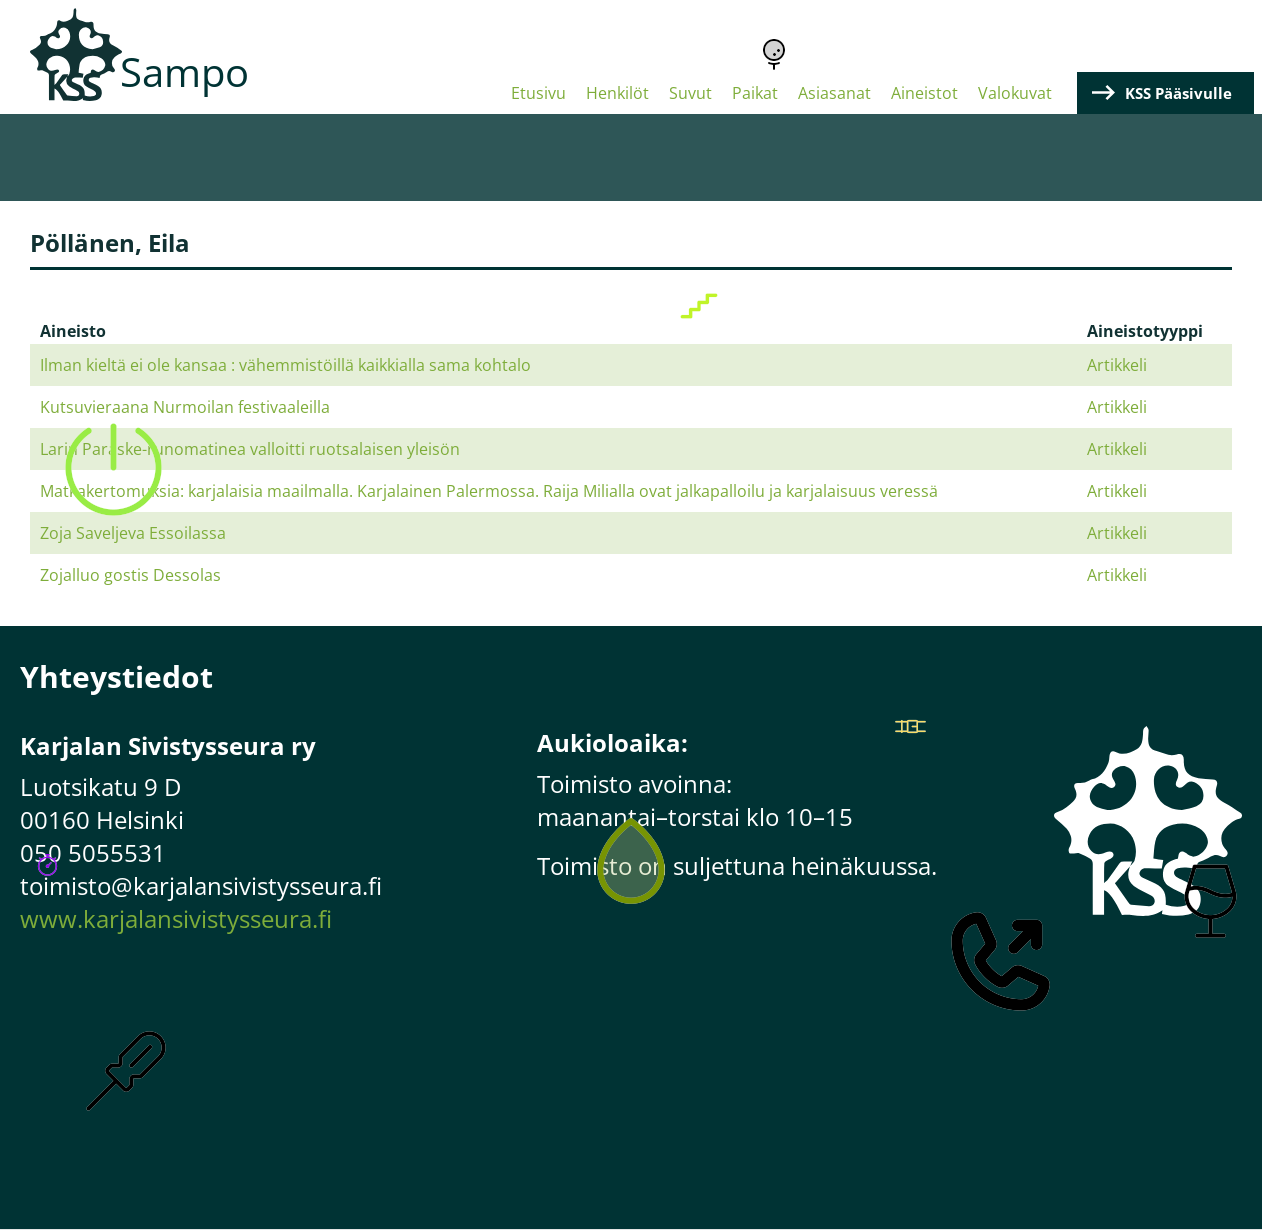 The image size is (1262, 1230). Describe the element at coordinates (910, 726) in the screenshot. I see `adjust belt or strap settings` at that location.